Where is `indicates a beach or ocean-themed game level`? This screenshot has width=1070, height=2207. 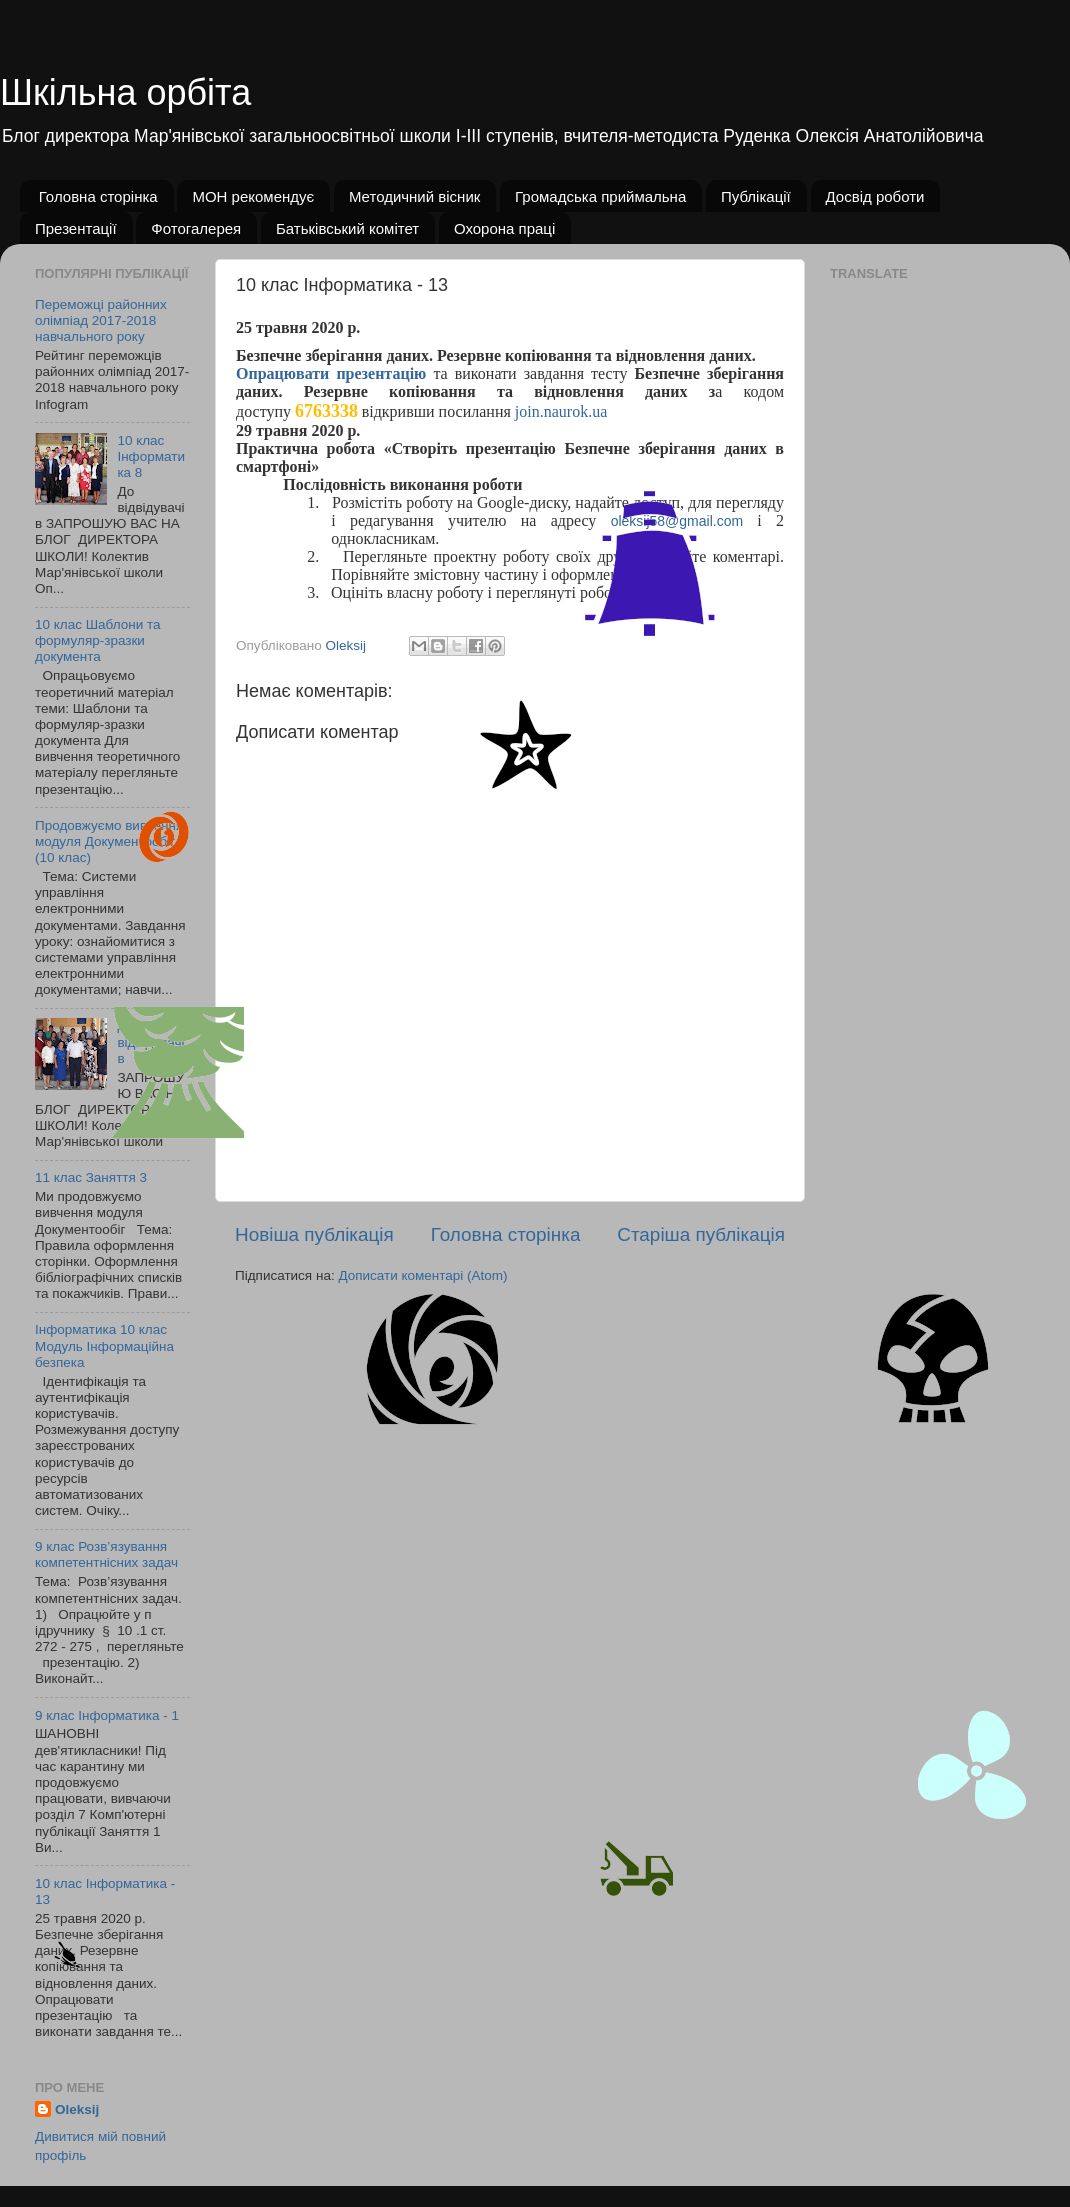
indicates a beach or ocean-themed game level is located at coordinates (525, 744).